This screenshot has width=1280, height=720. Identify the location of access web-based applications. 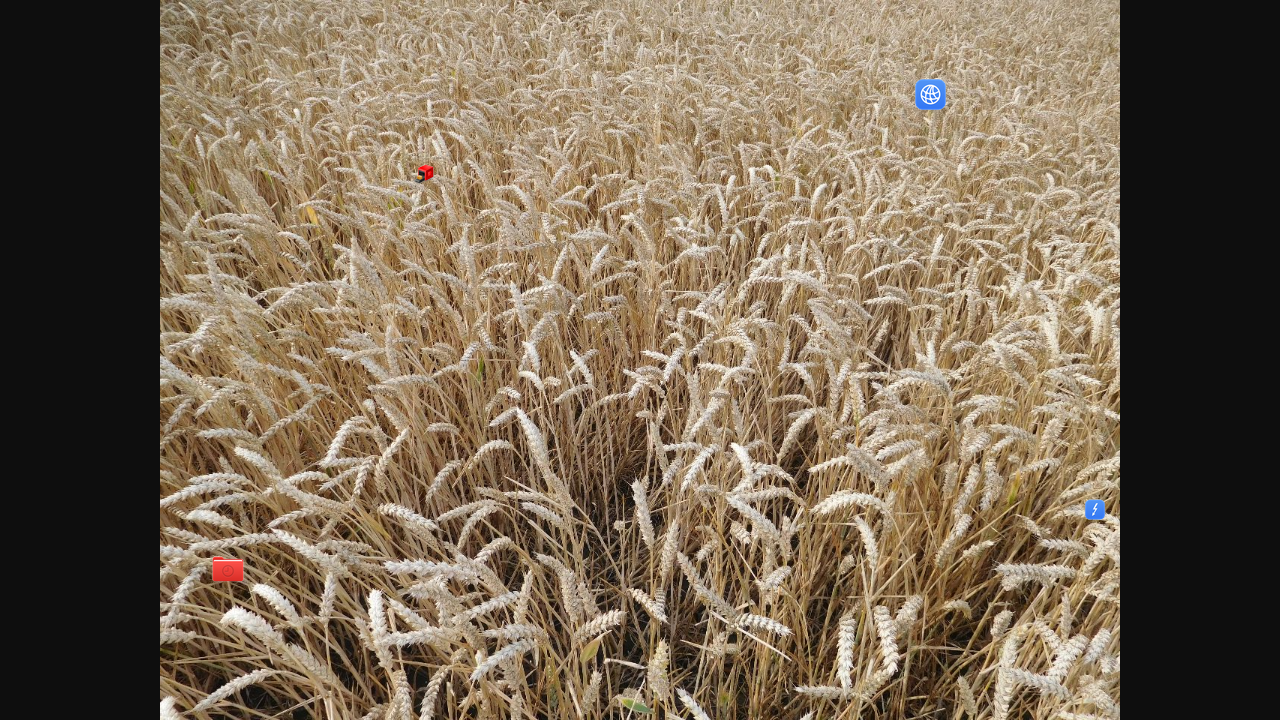
(930, 94).